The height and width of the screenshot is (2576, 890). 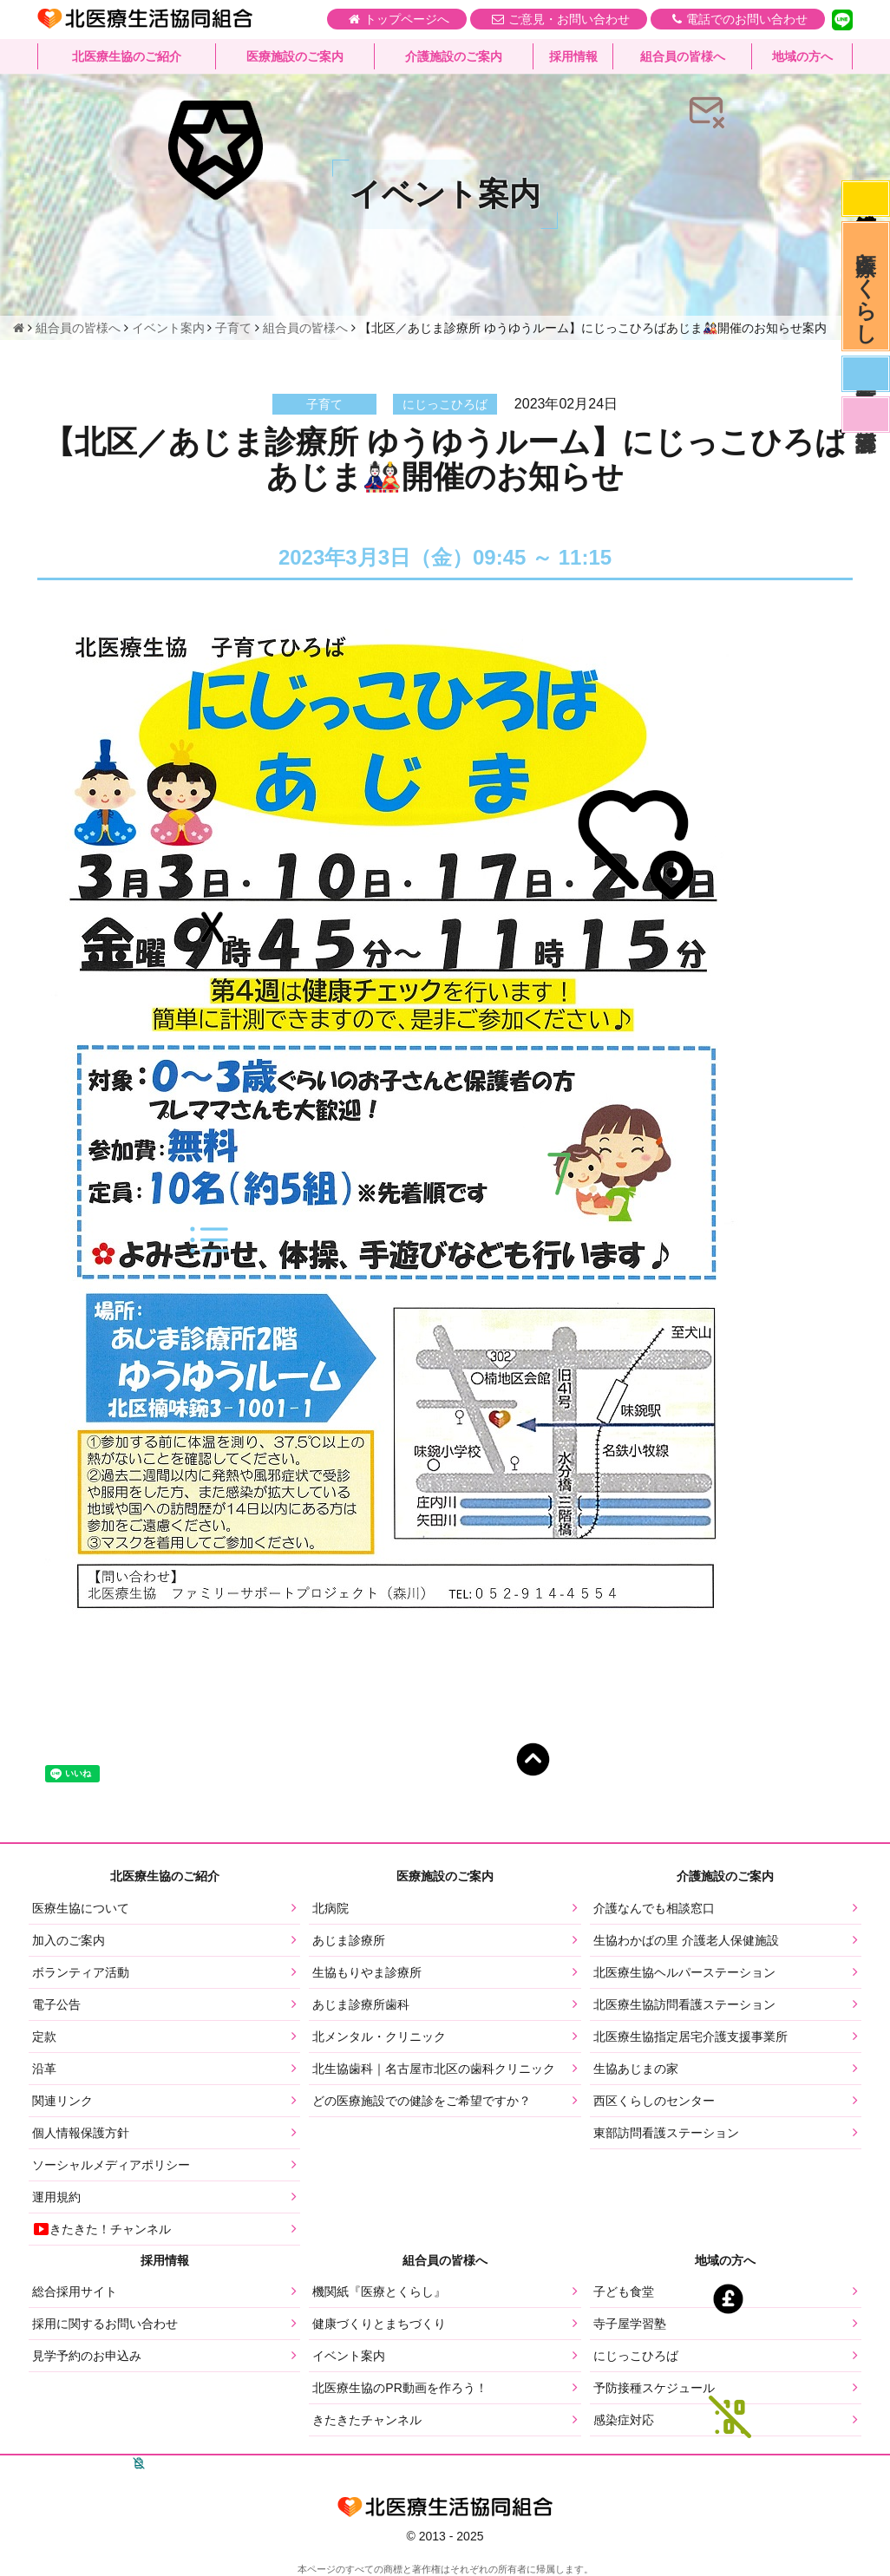 I want to click on binary data or code view is disabled, so click(x=730, y=2416).